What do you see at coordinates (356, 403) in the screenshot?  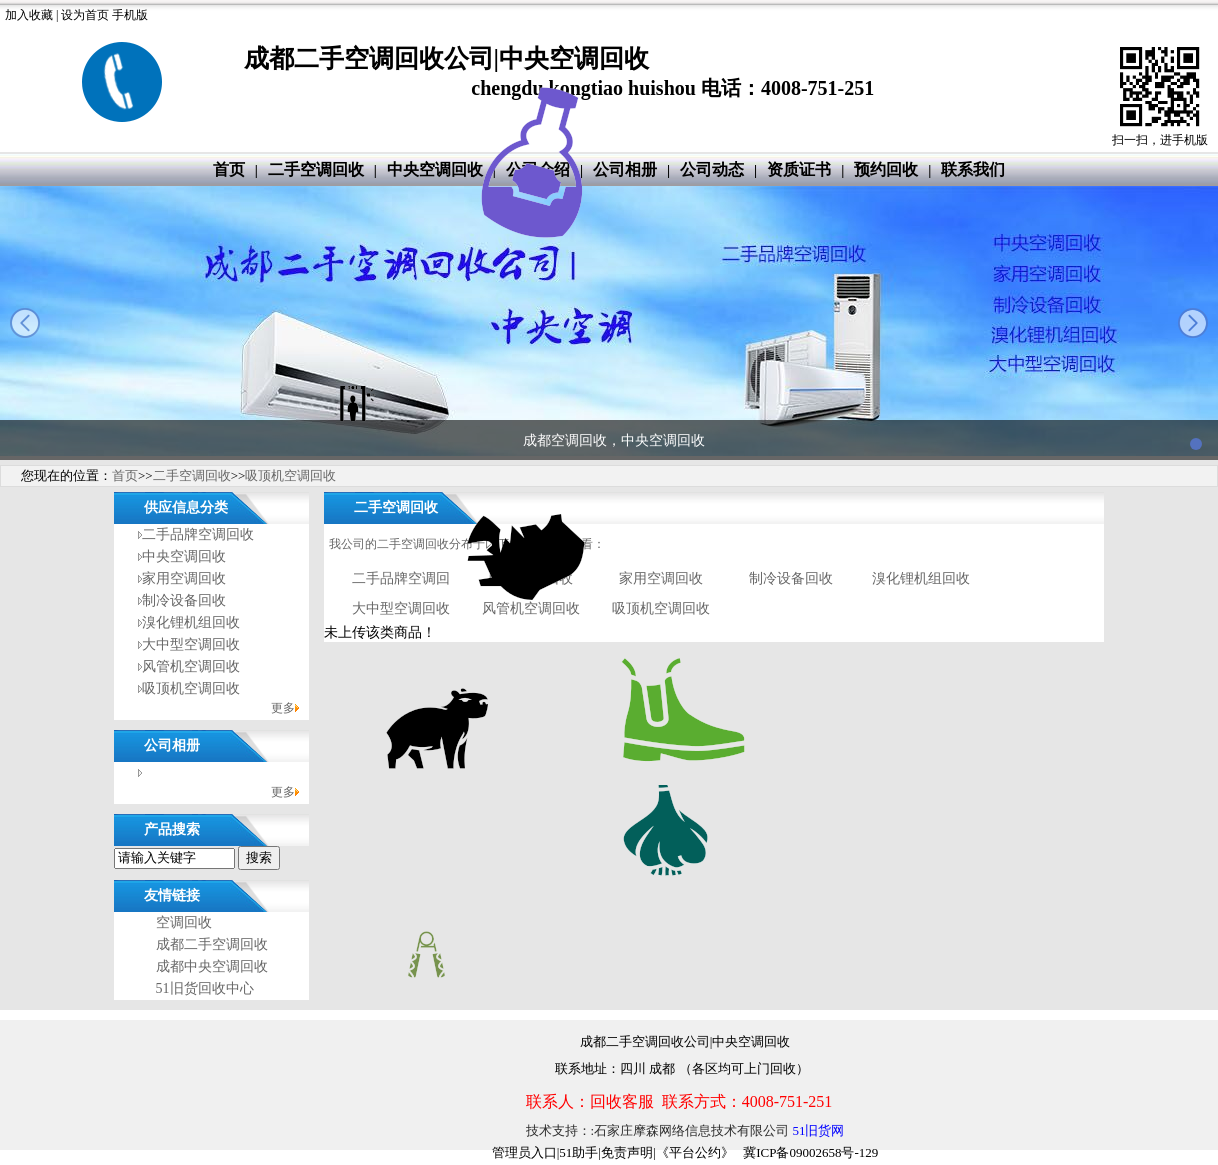 I see `security checkpoint or metal detector gate` at bounding box center [356, 403].